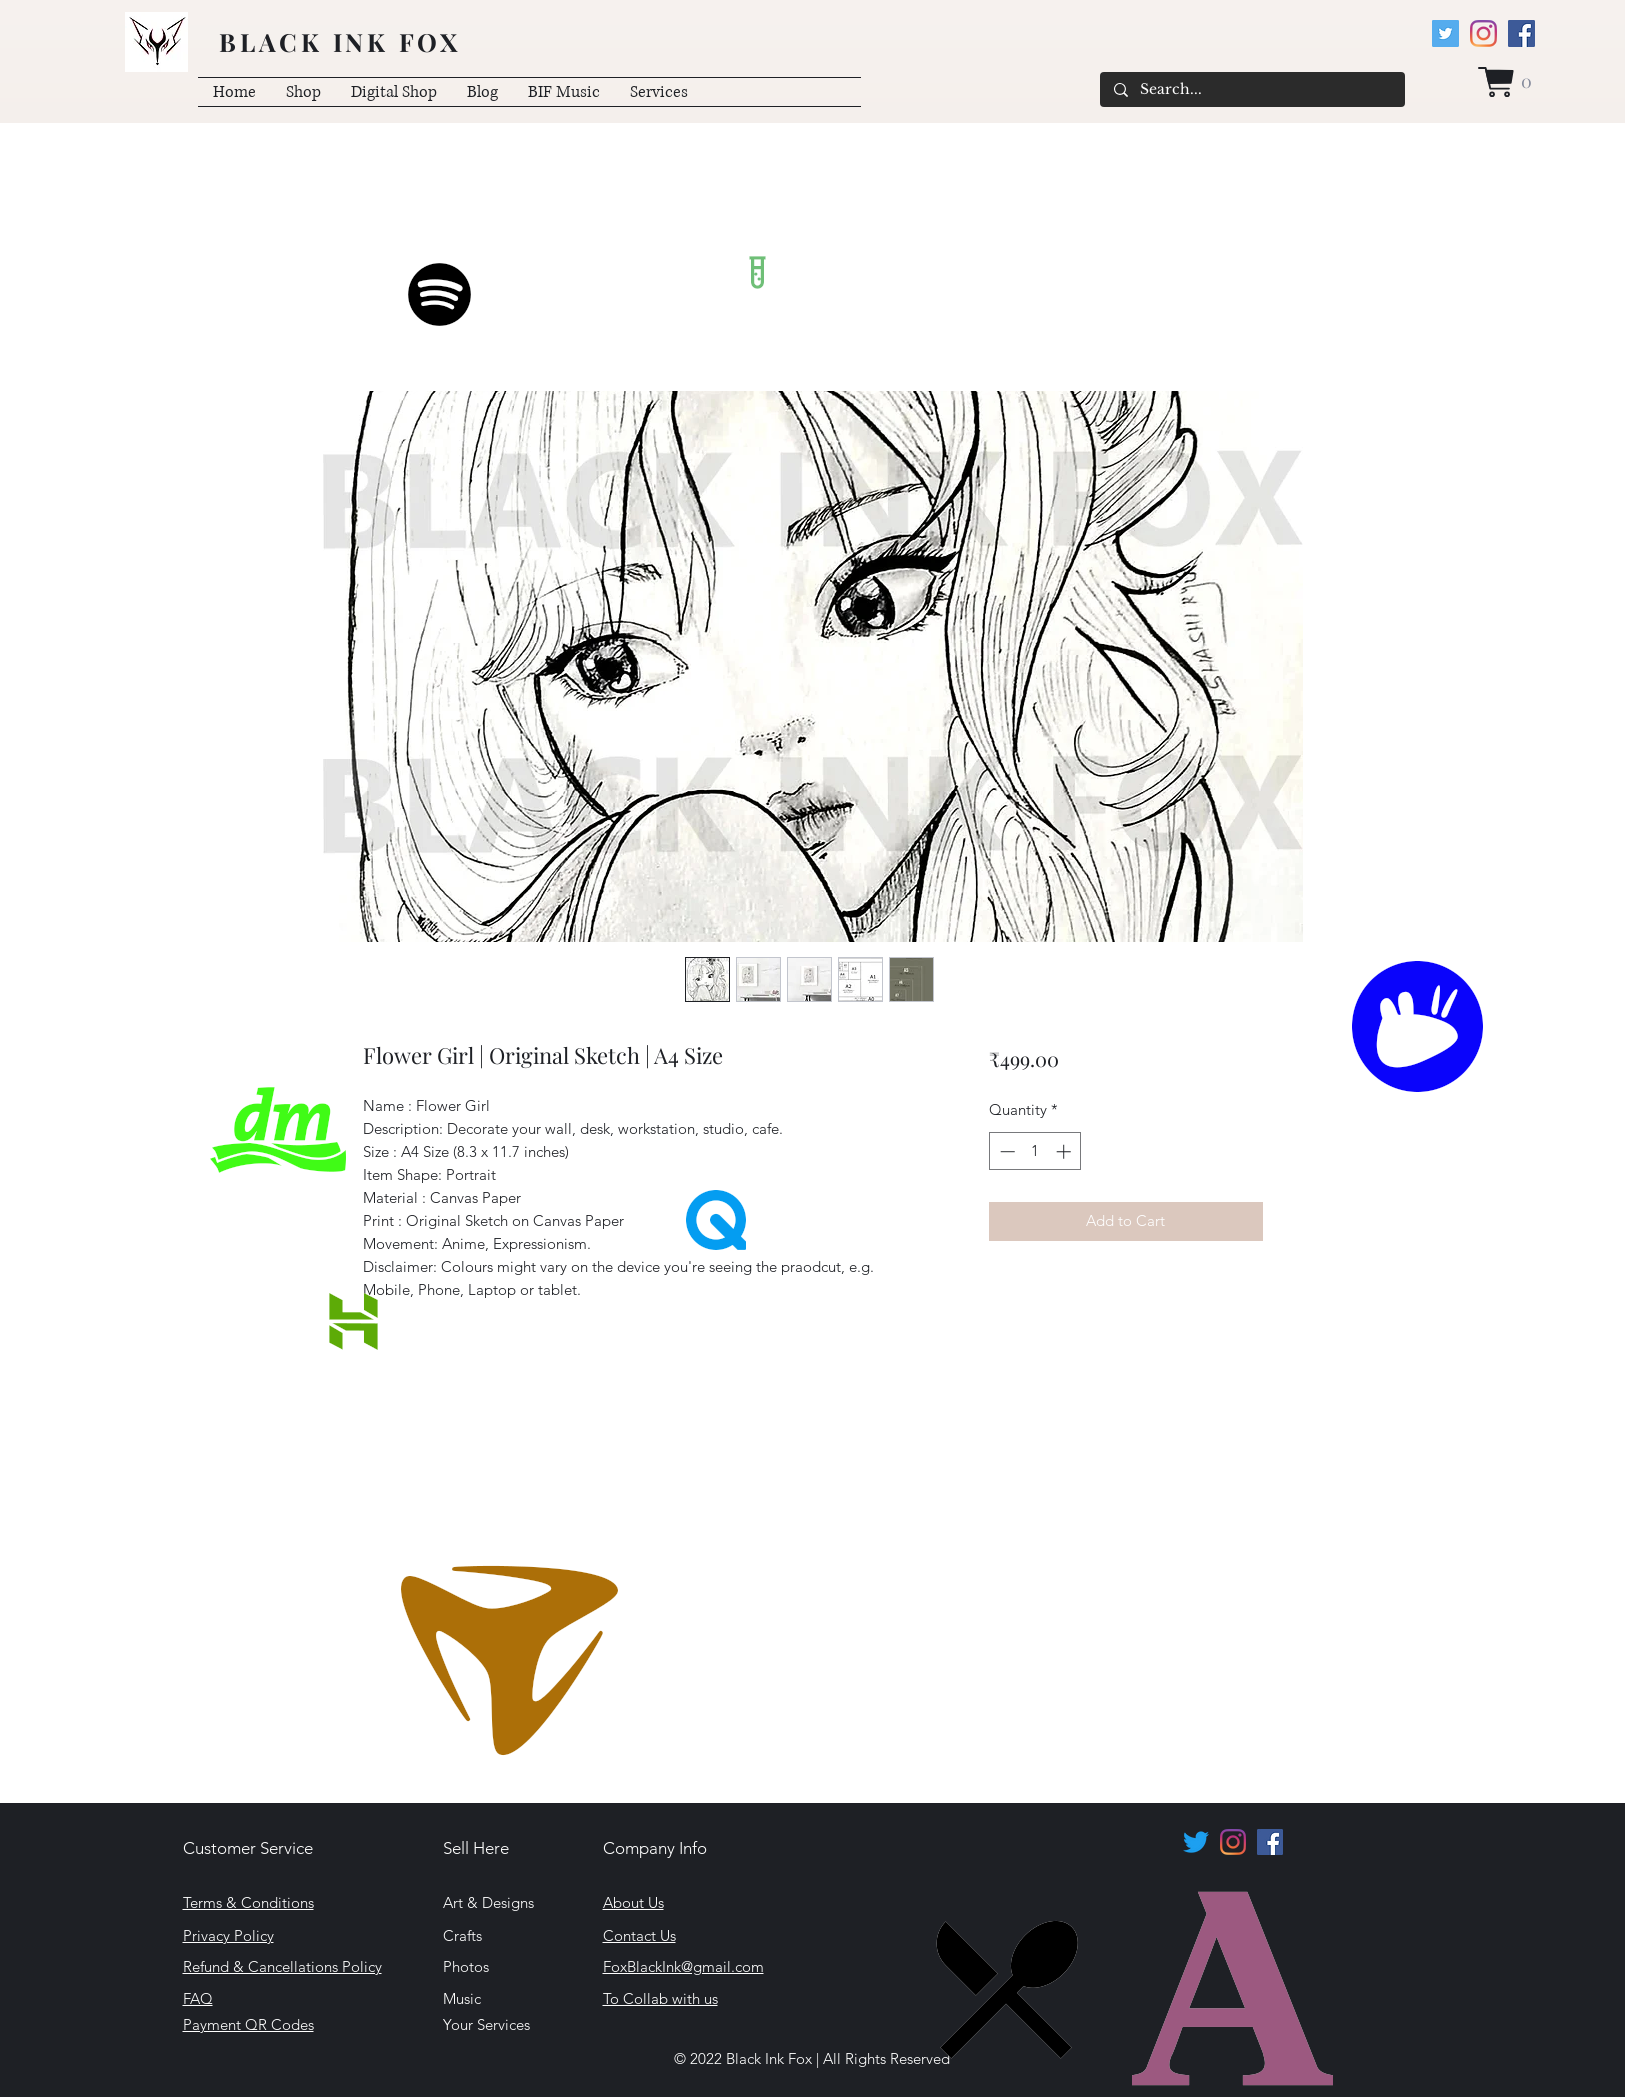  I want to click on freenet brand logo, so click(509, 1660).